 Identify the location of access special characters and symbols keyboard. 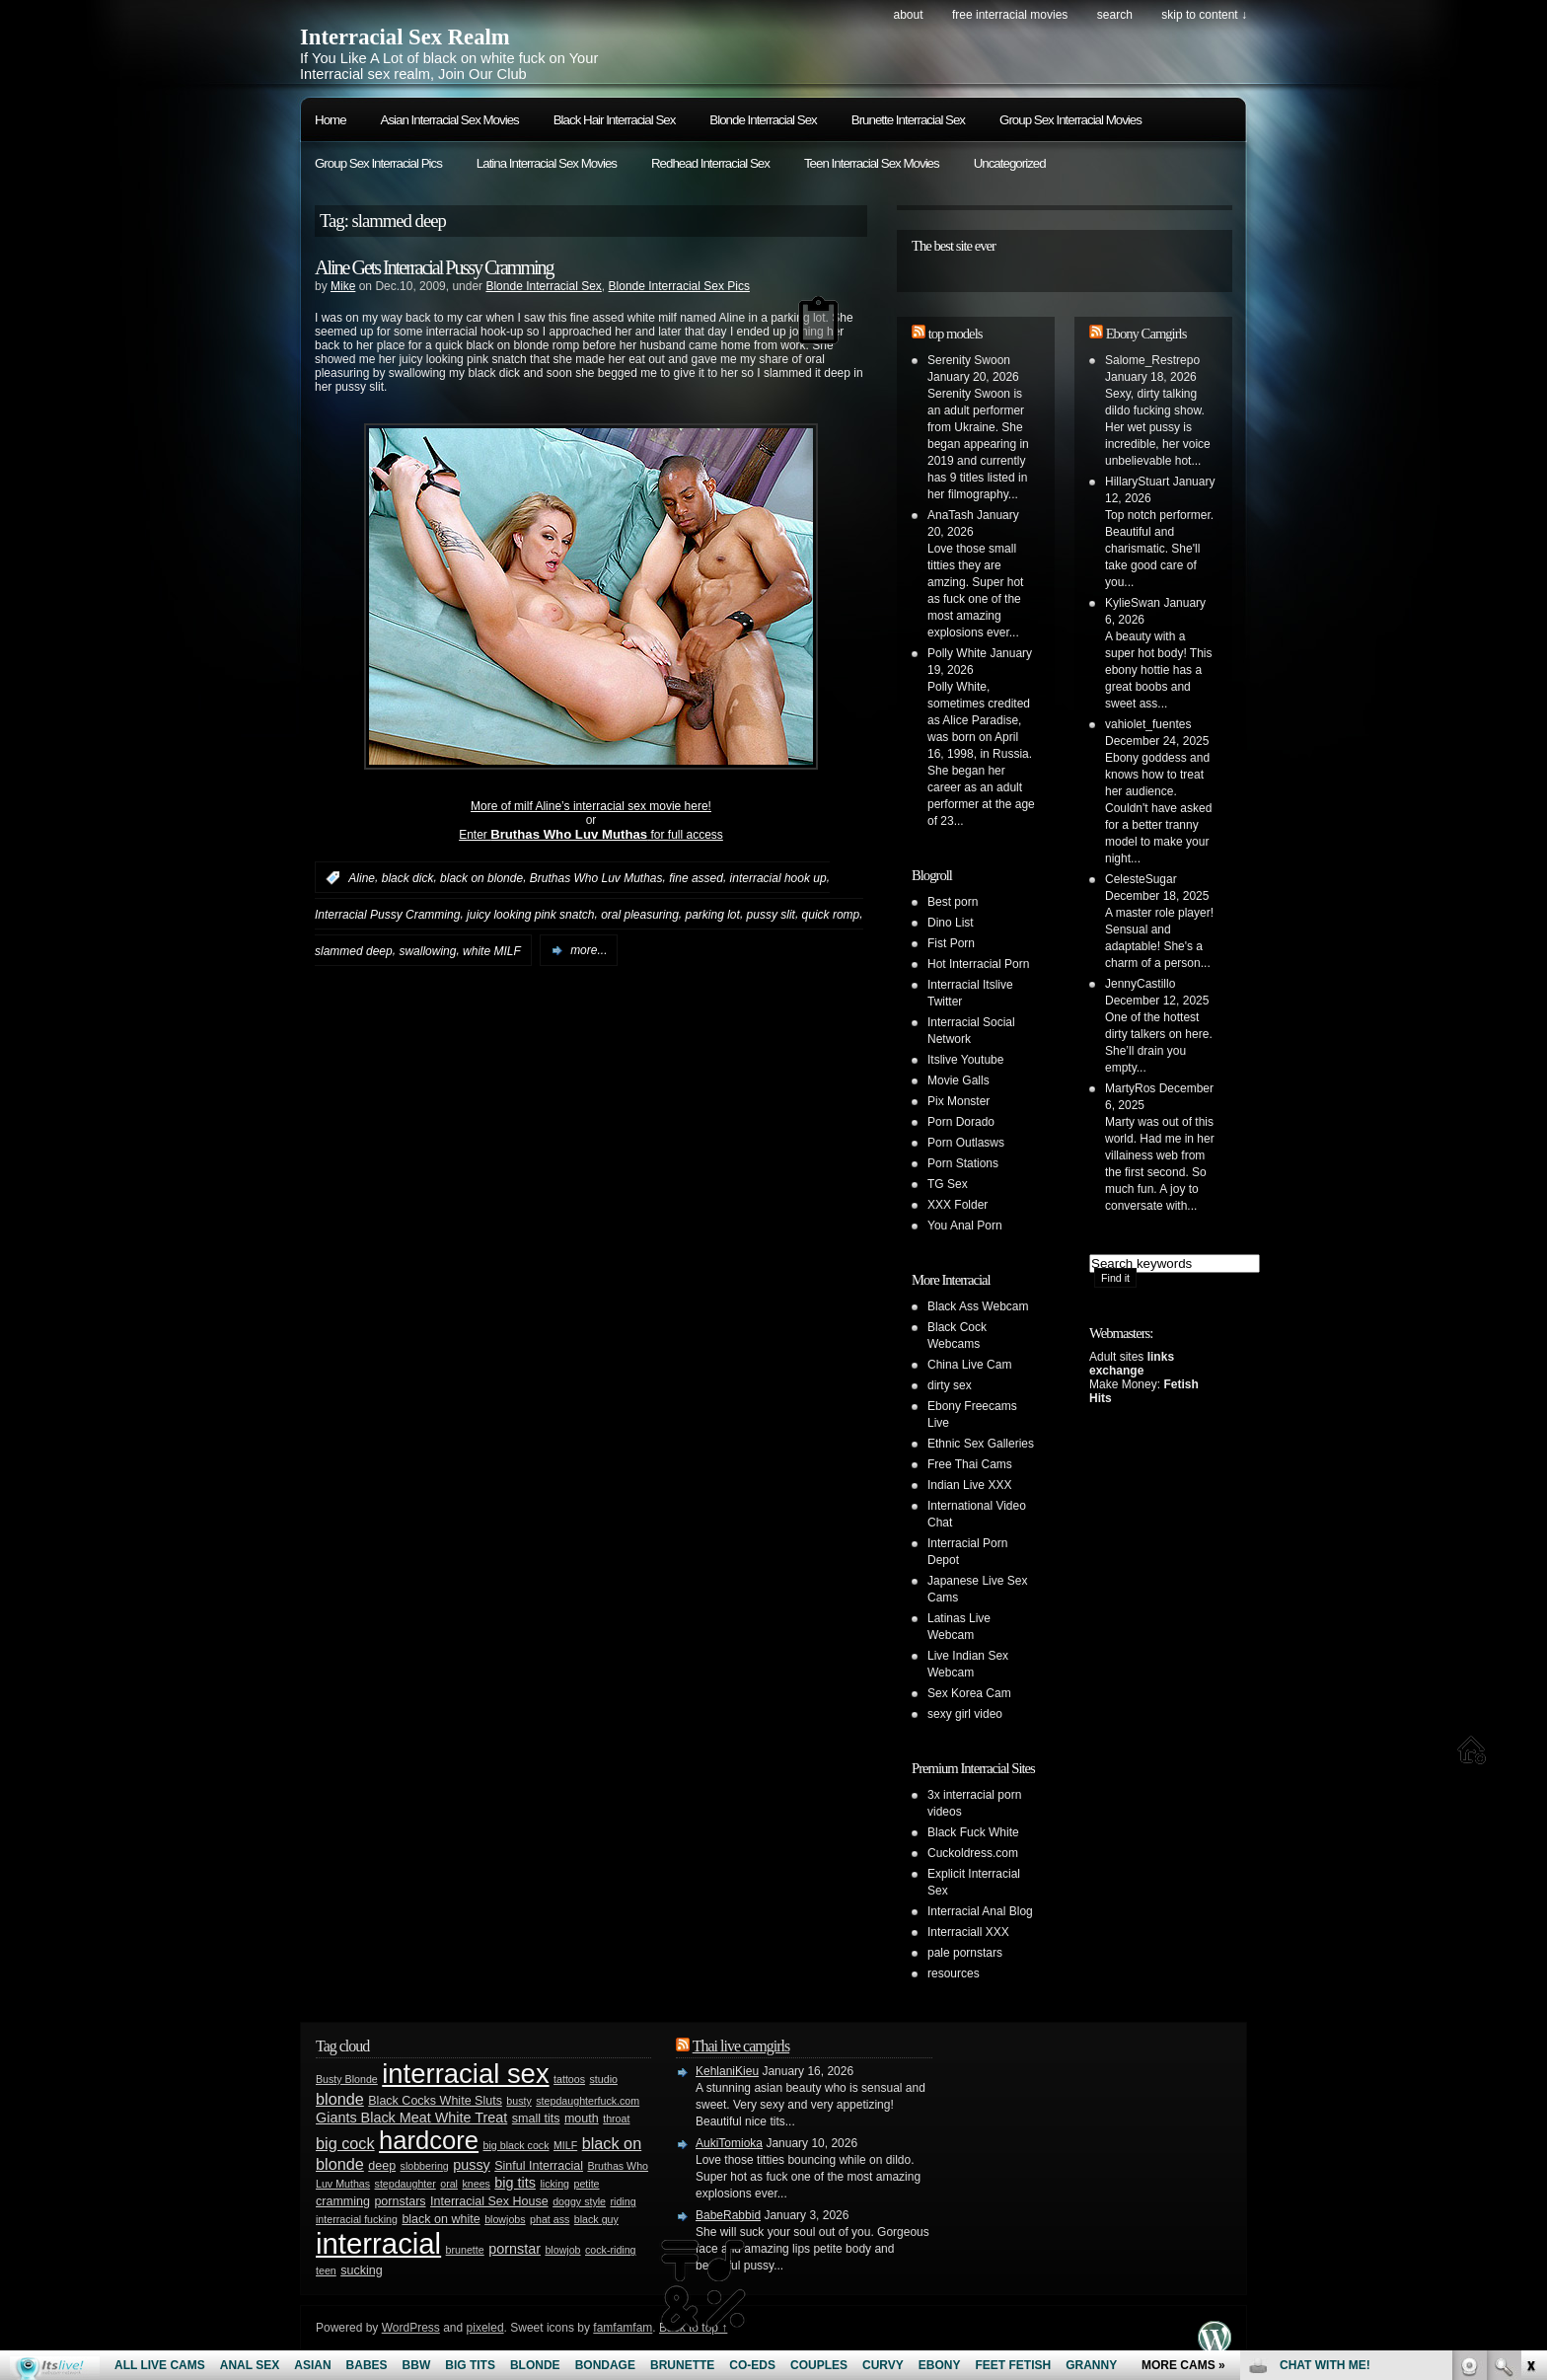
(702, 2285).